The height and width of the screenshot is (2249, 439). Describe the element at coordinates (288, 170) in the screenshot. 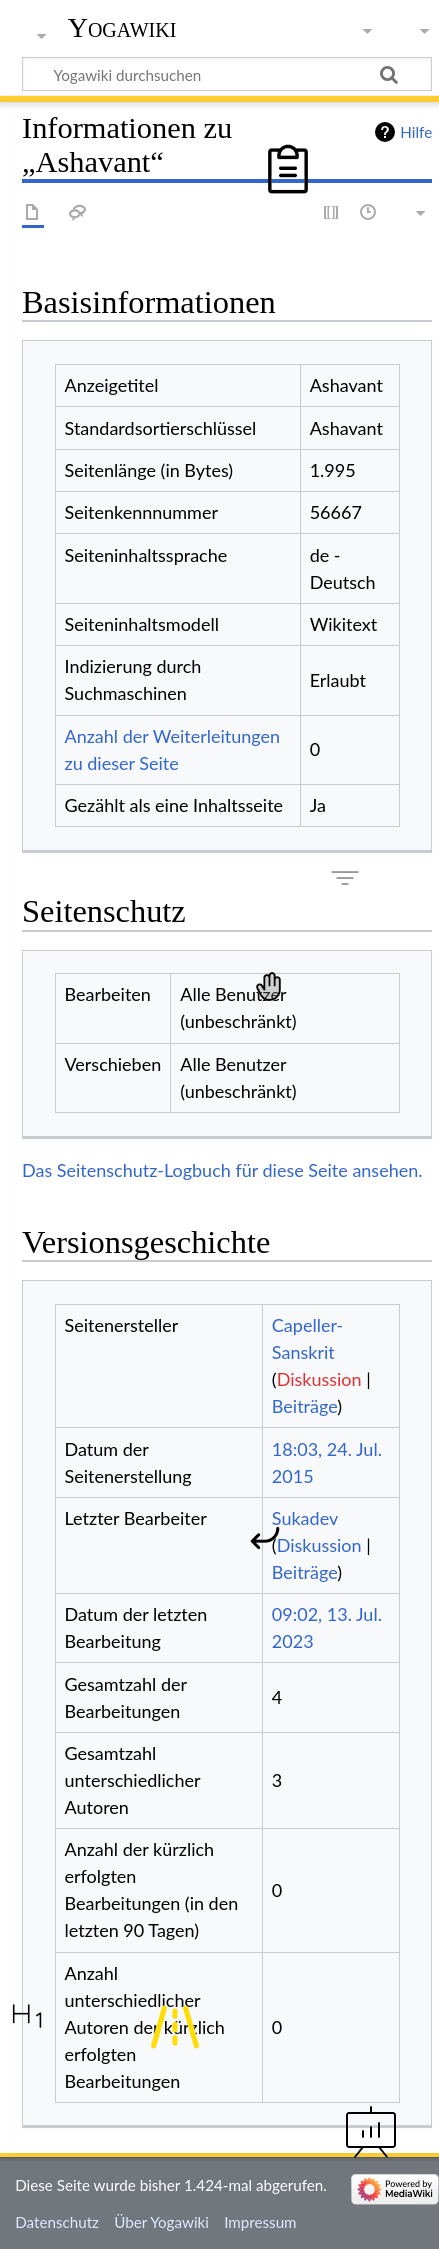

I see `view clipboard contents` at that location.